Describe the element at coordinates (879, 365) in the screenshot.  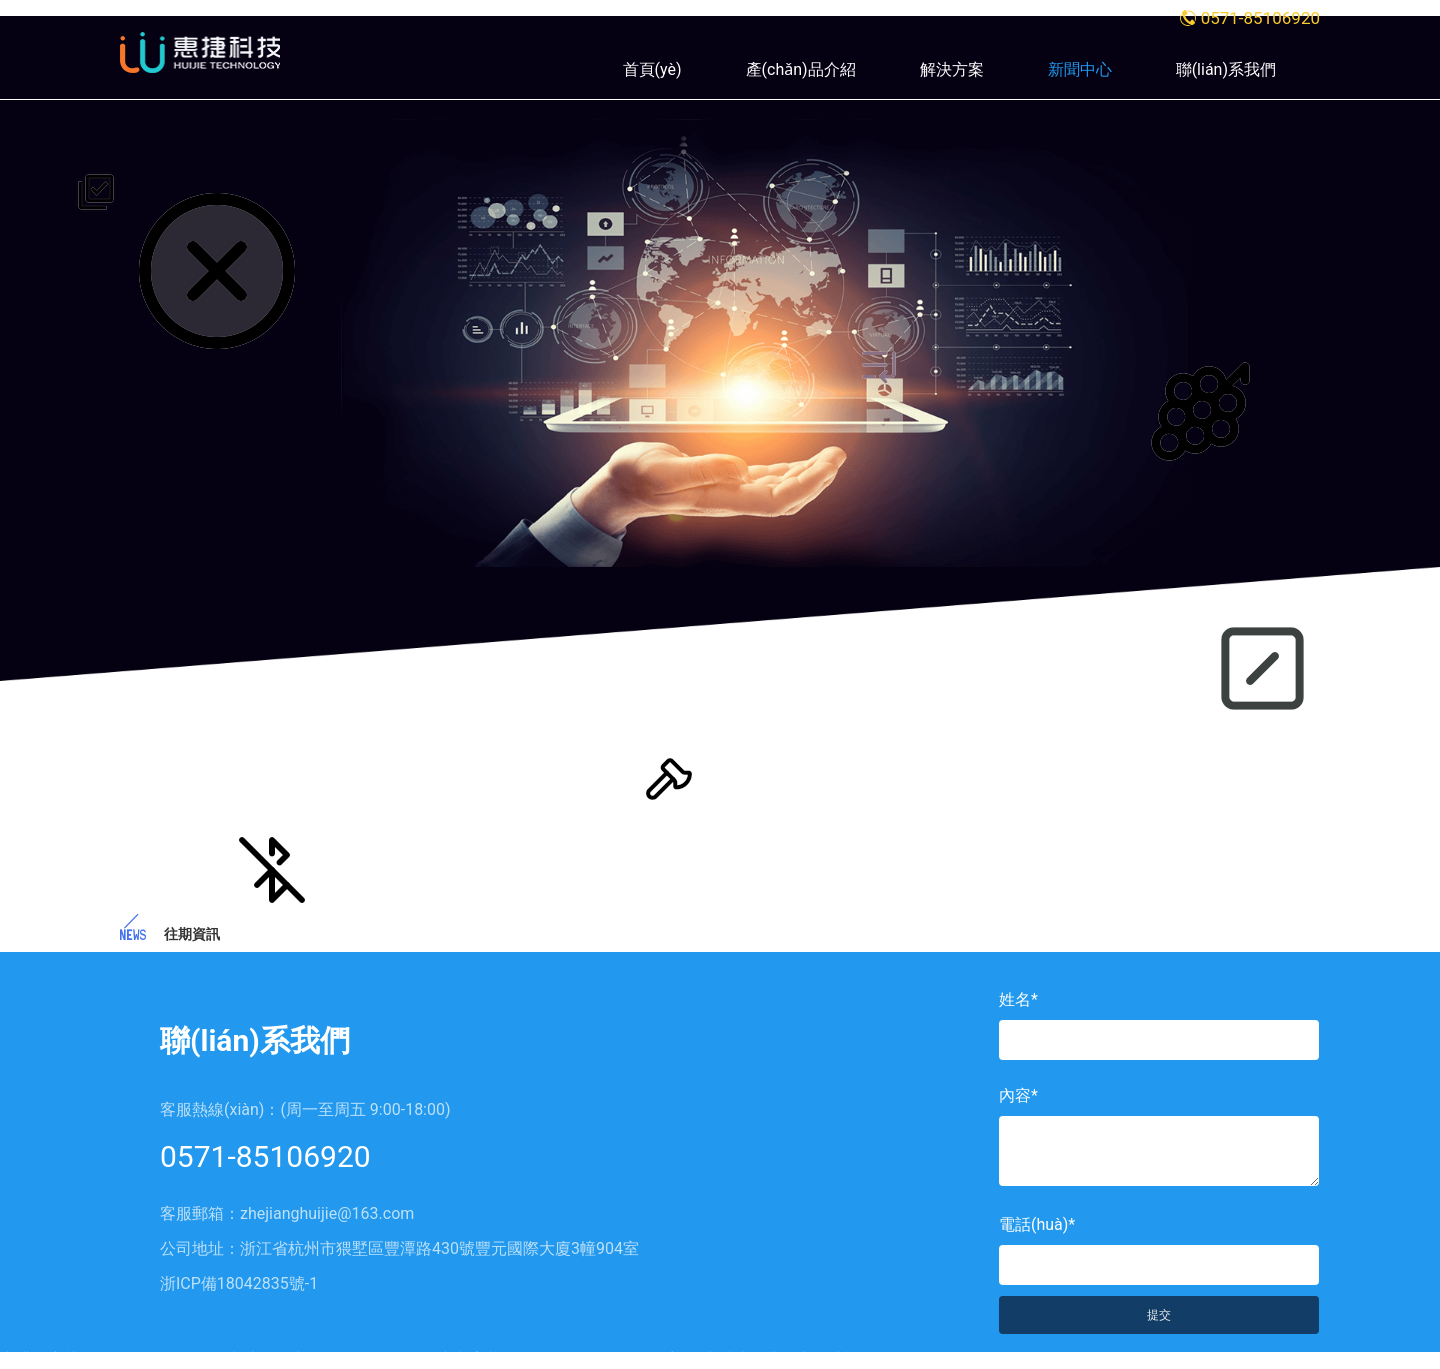
I see `move item to end of list` at that location.